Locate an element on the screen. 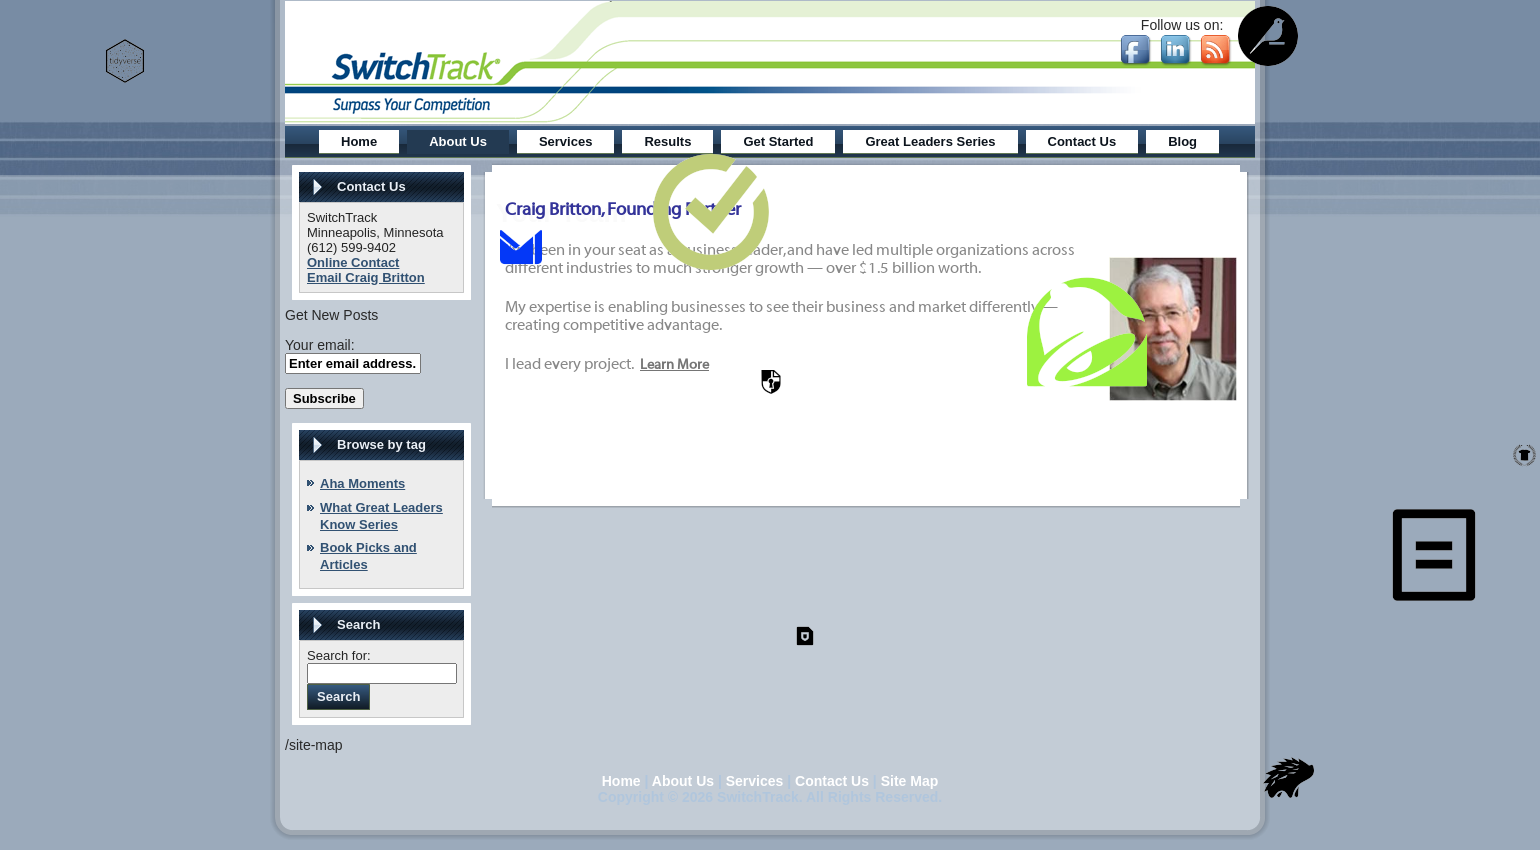 This screenshot has width=1540, height=850. open the Taco Bell app is located at coordinates (1087, 332).